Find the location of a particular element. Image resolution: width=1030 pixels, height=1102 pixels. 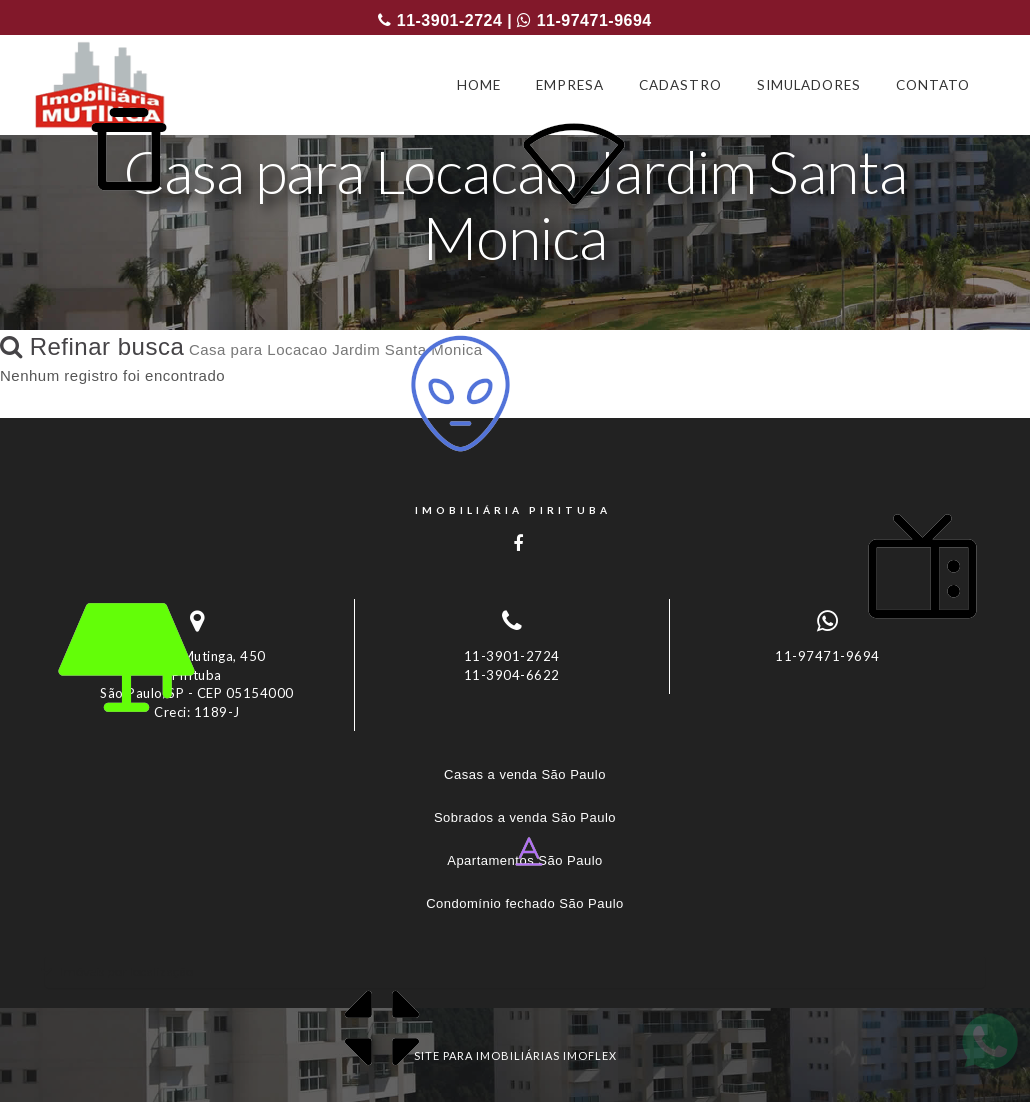

delete item is located at coordinates (129, 153).